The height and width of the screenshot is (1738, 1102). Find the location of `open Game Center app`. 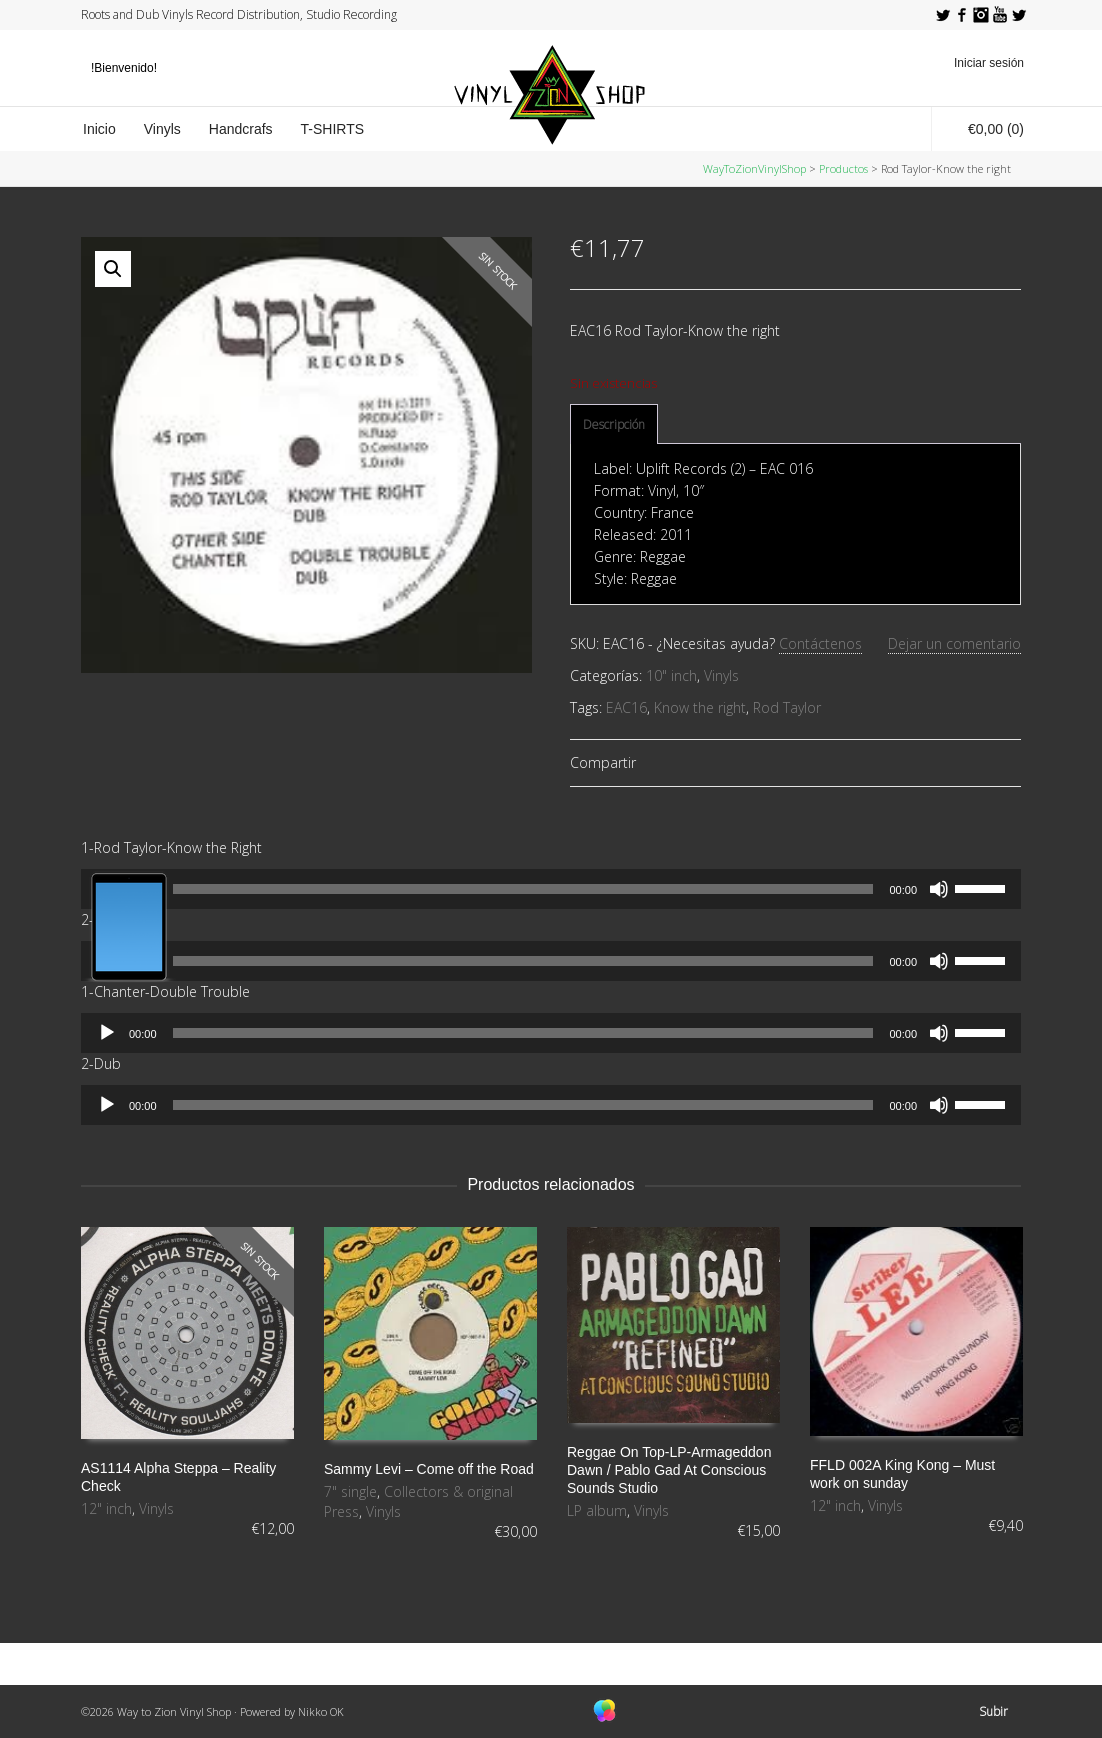

open Game Center app is located at coordinates (604, 1710).